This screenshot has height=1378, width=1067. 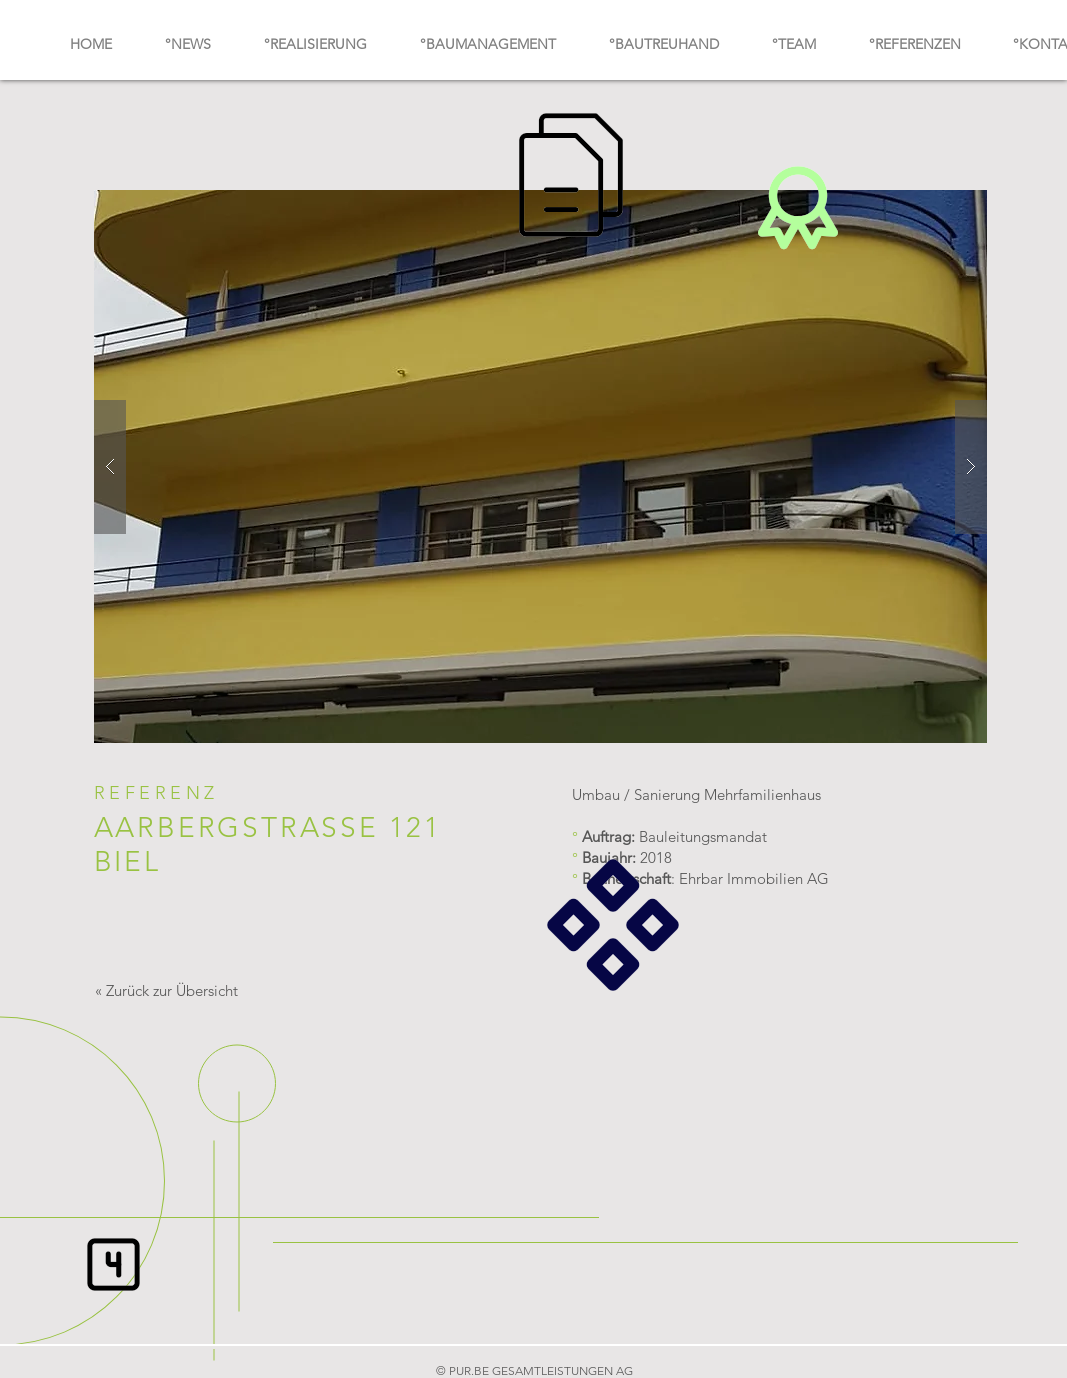 What do you see at coordinates (113, 1264) in the screenshot?
I see `select option 4 from a numbered list` at bounding box center [113, 1264].